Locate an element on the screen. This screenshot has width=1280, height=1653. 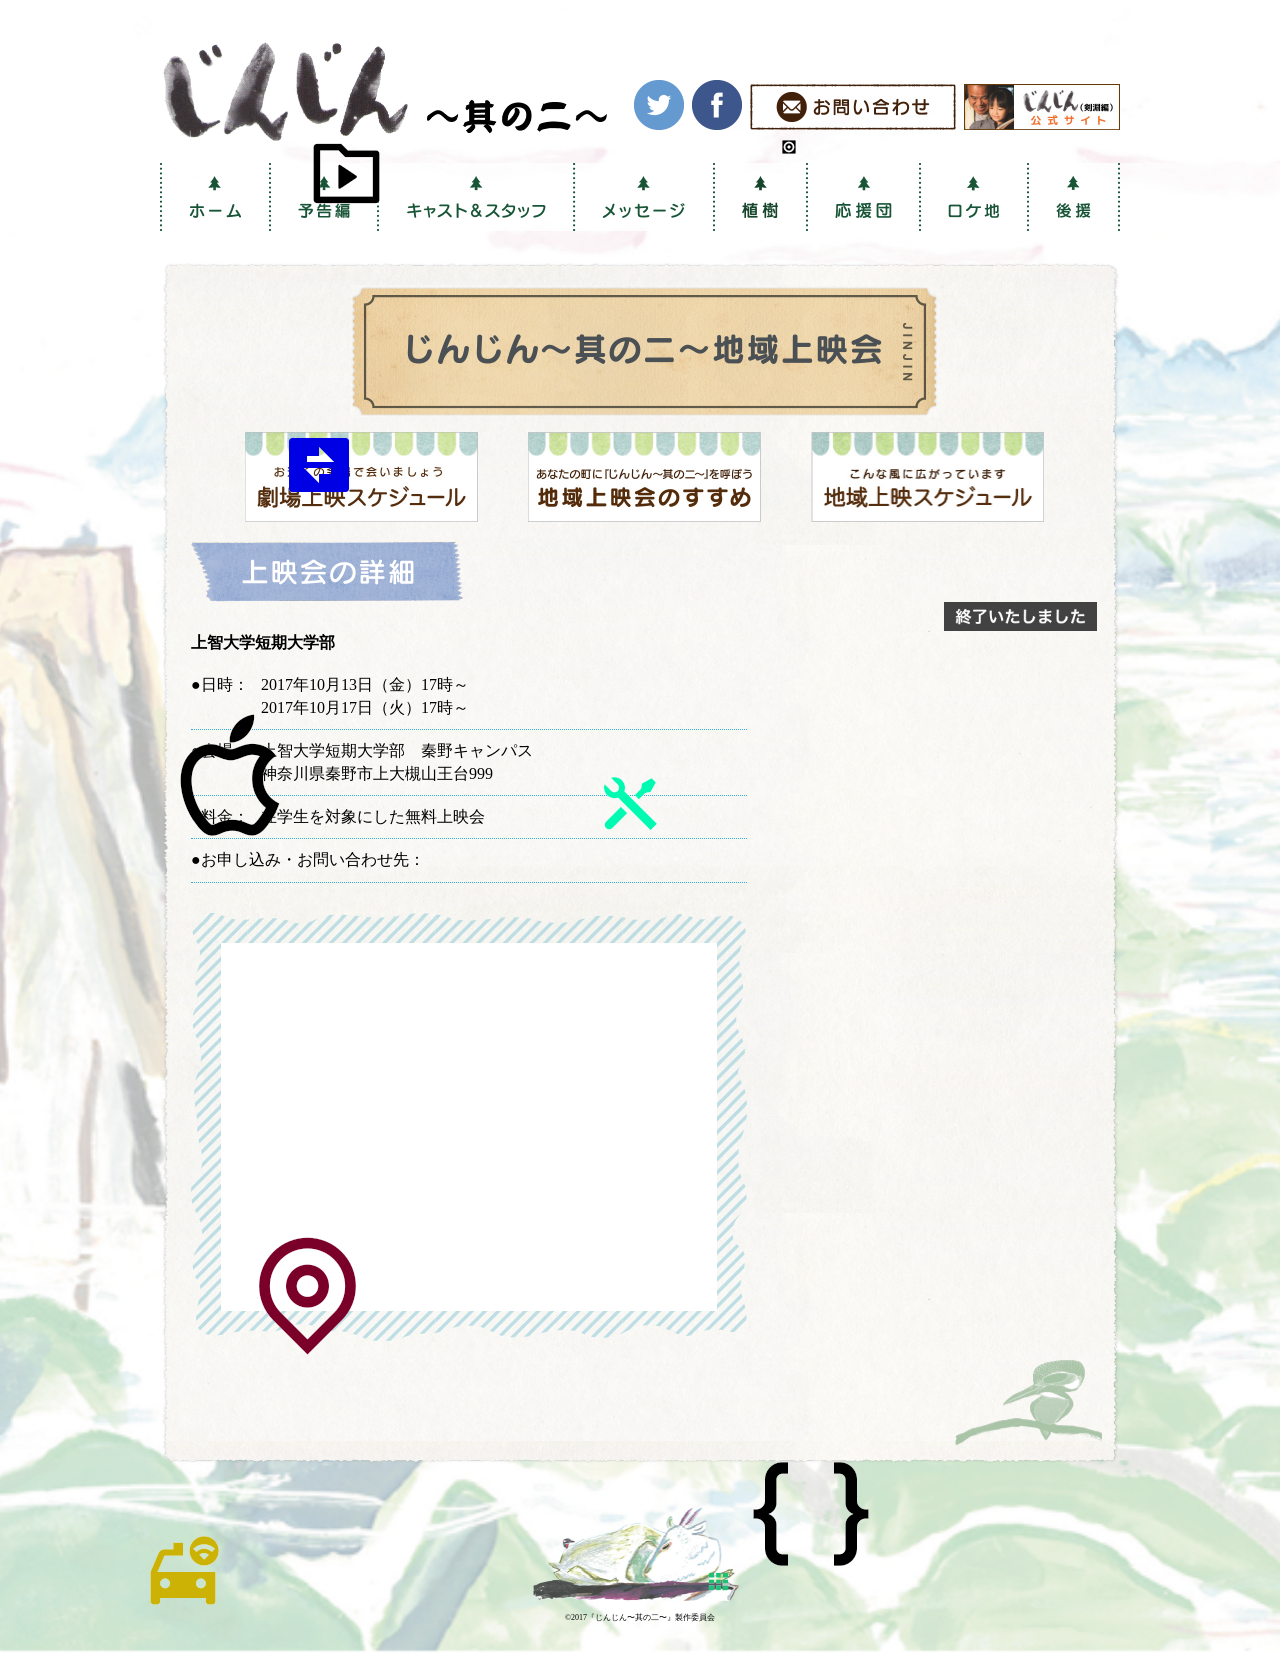
access settings or configuration options is located at coordinates (631, 804).